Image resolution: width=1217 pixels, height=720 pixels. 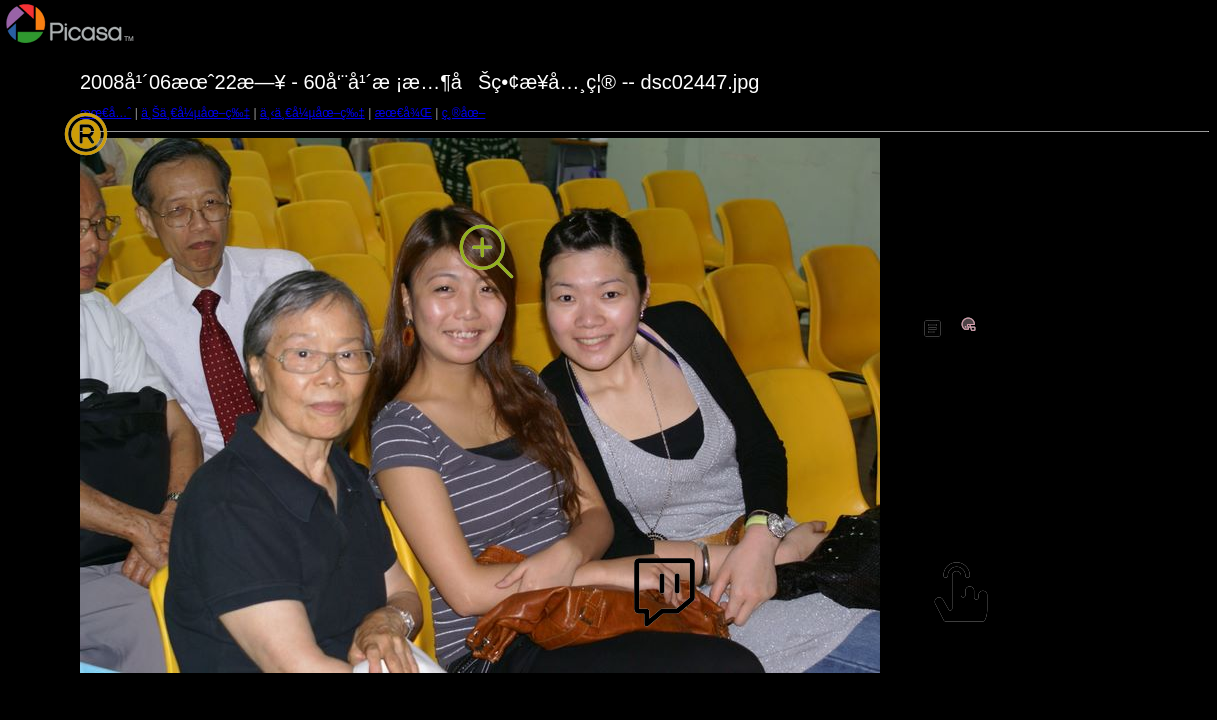 What do you see at coordinates (664, 588) in the screenshot?
I see `open Twitch app` at bounding box center [664, 588].